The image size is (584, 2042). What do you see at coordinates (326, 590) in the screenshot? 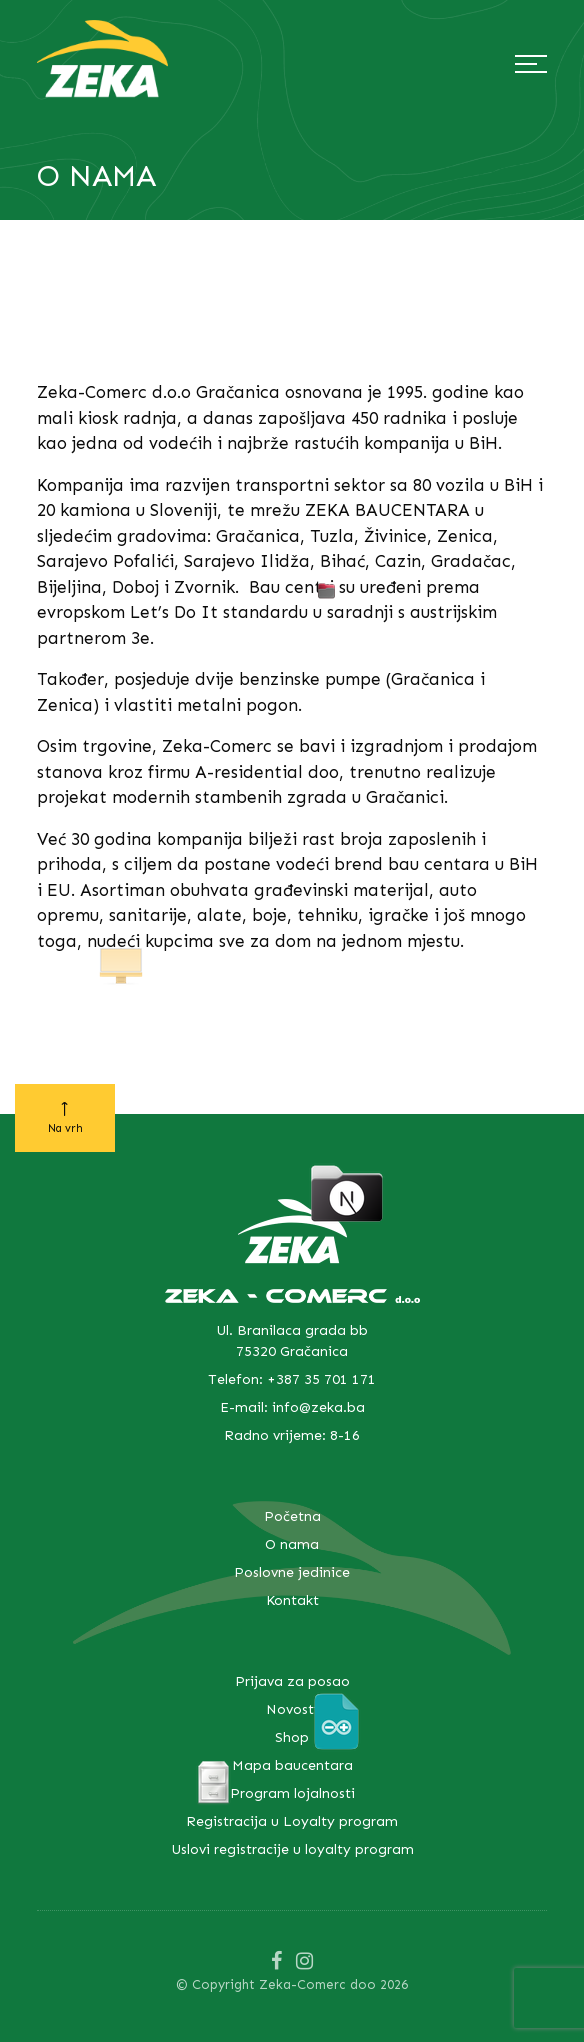
I see `drop files here to move them into this folder` at bounding box center [326, 590].